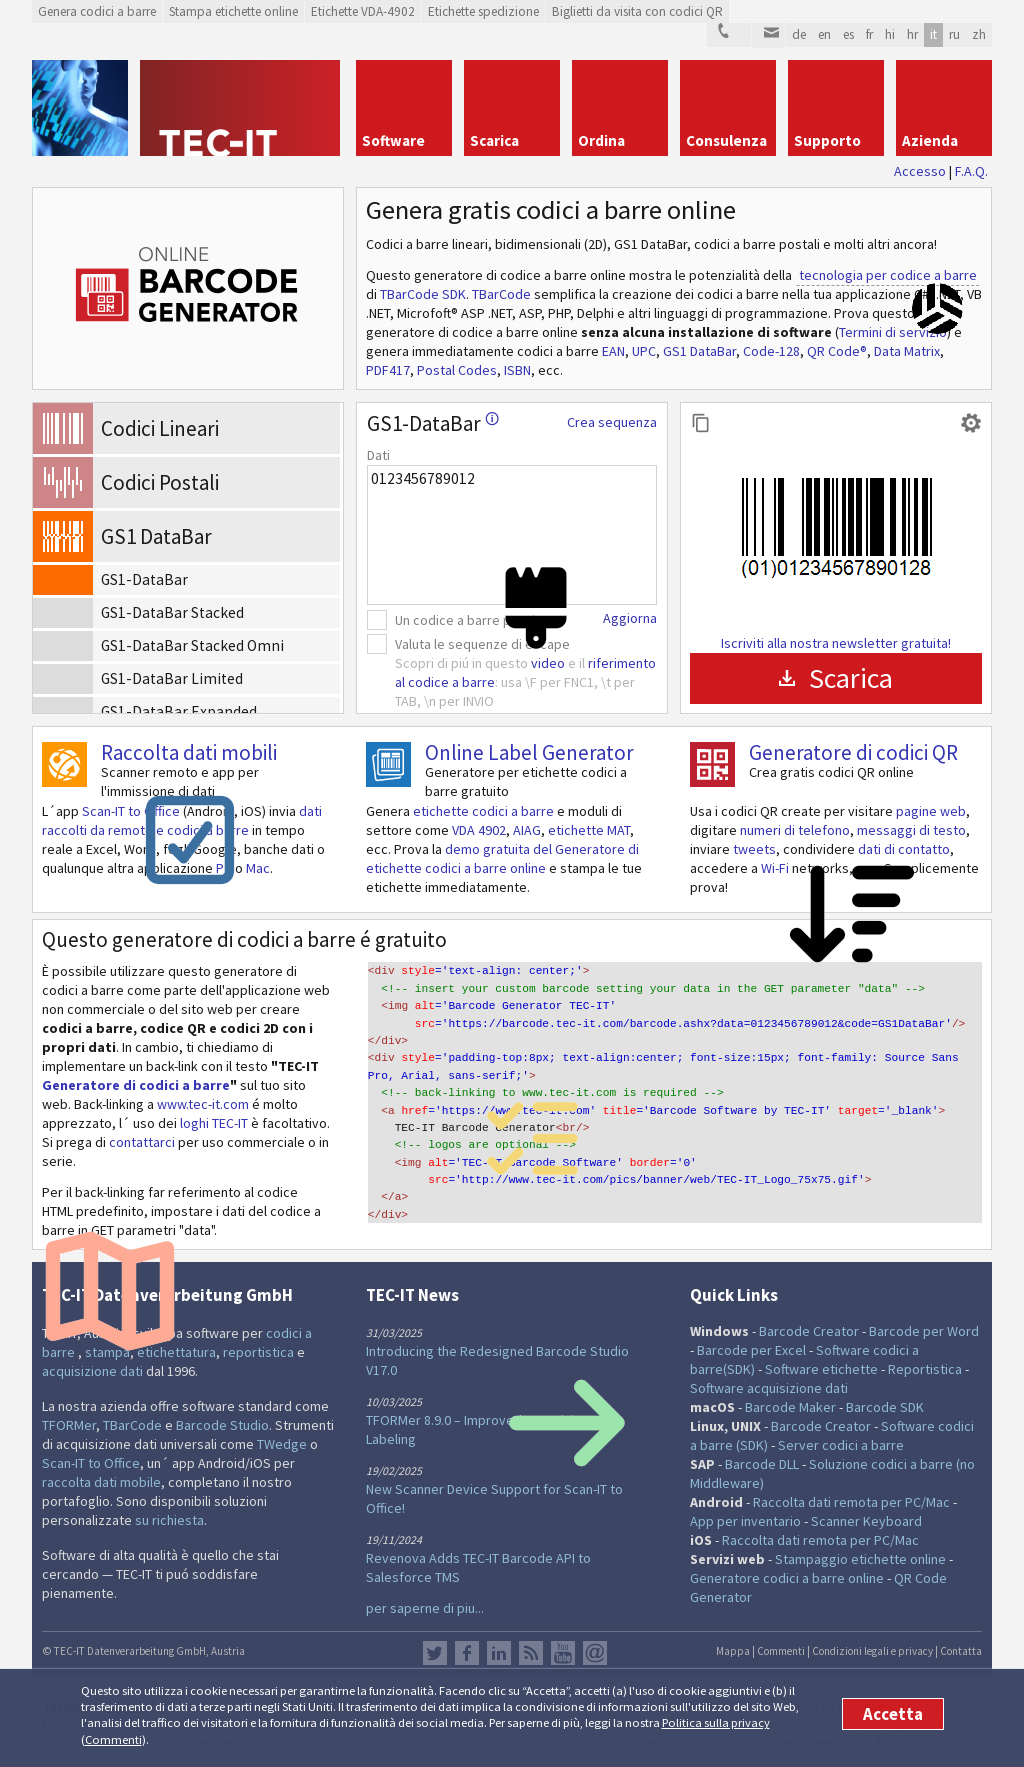 This screenshot has width=1024, height=1767. I want to click on access volleyball or sports content, so click(937, 308).